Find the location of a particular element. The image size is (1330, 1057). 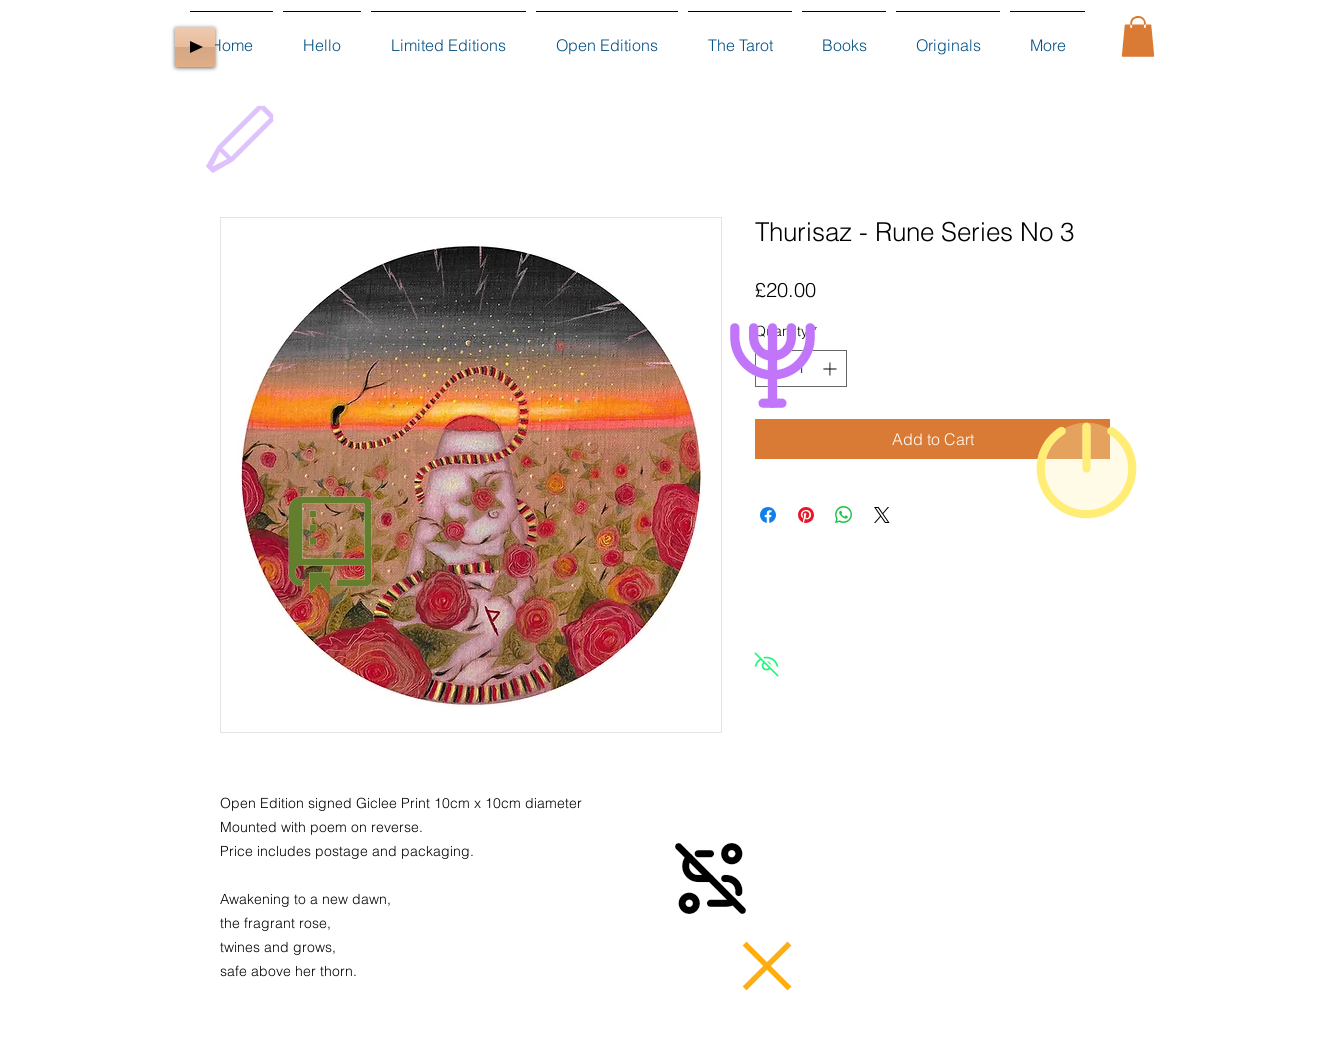

access repository or project files is located at coordinates (330, 538).